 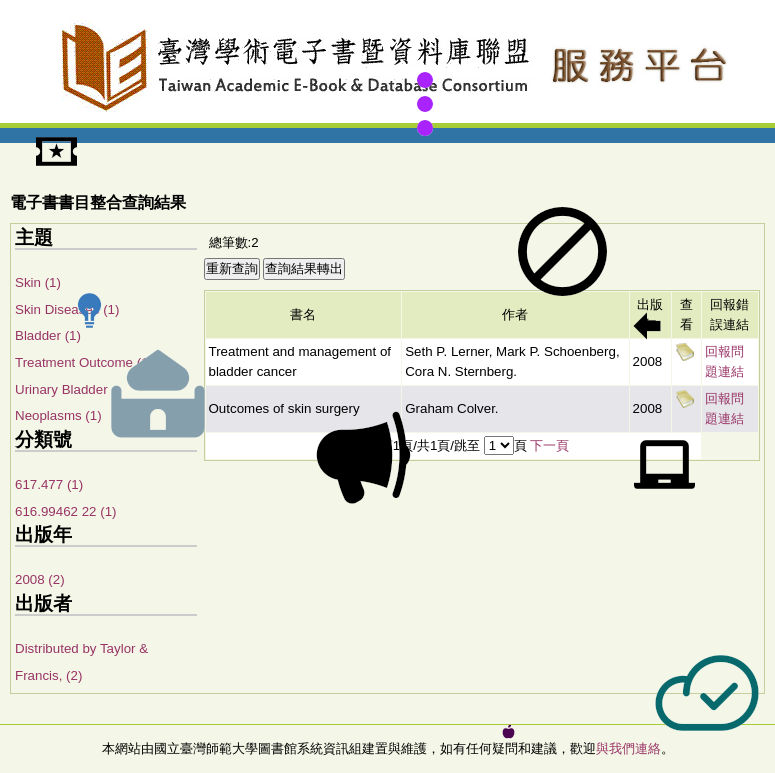 What do you see at coordinates (425, 104) in the screenshot?
I see `access more options or actions` at bounding box center [425, 104].